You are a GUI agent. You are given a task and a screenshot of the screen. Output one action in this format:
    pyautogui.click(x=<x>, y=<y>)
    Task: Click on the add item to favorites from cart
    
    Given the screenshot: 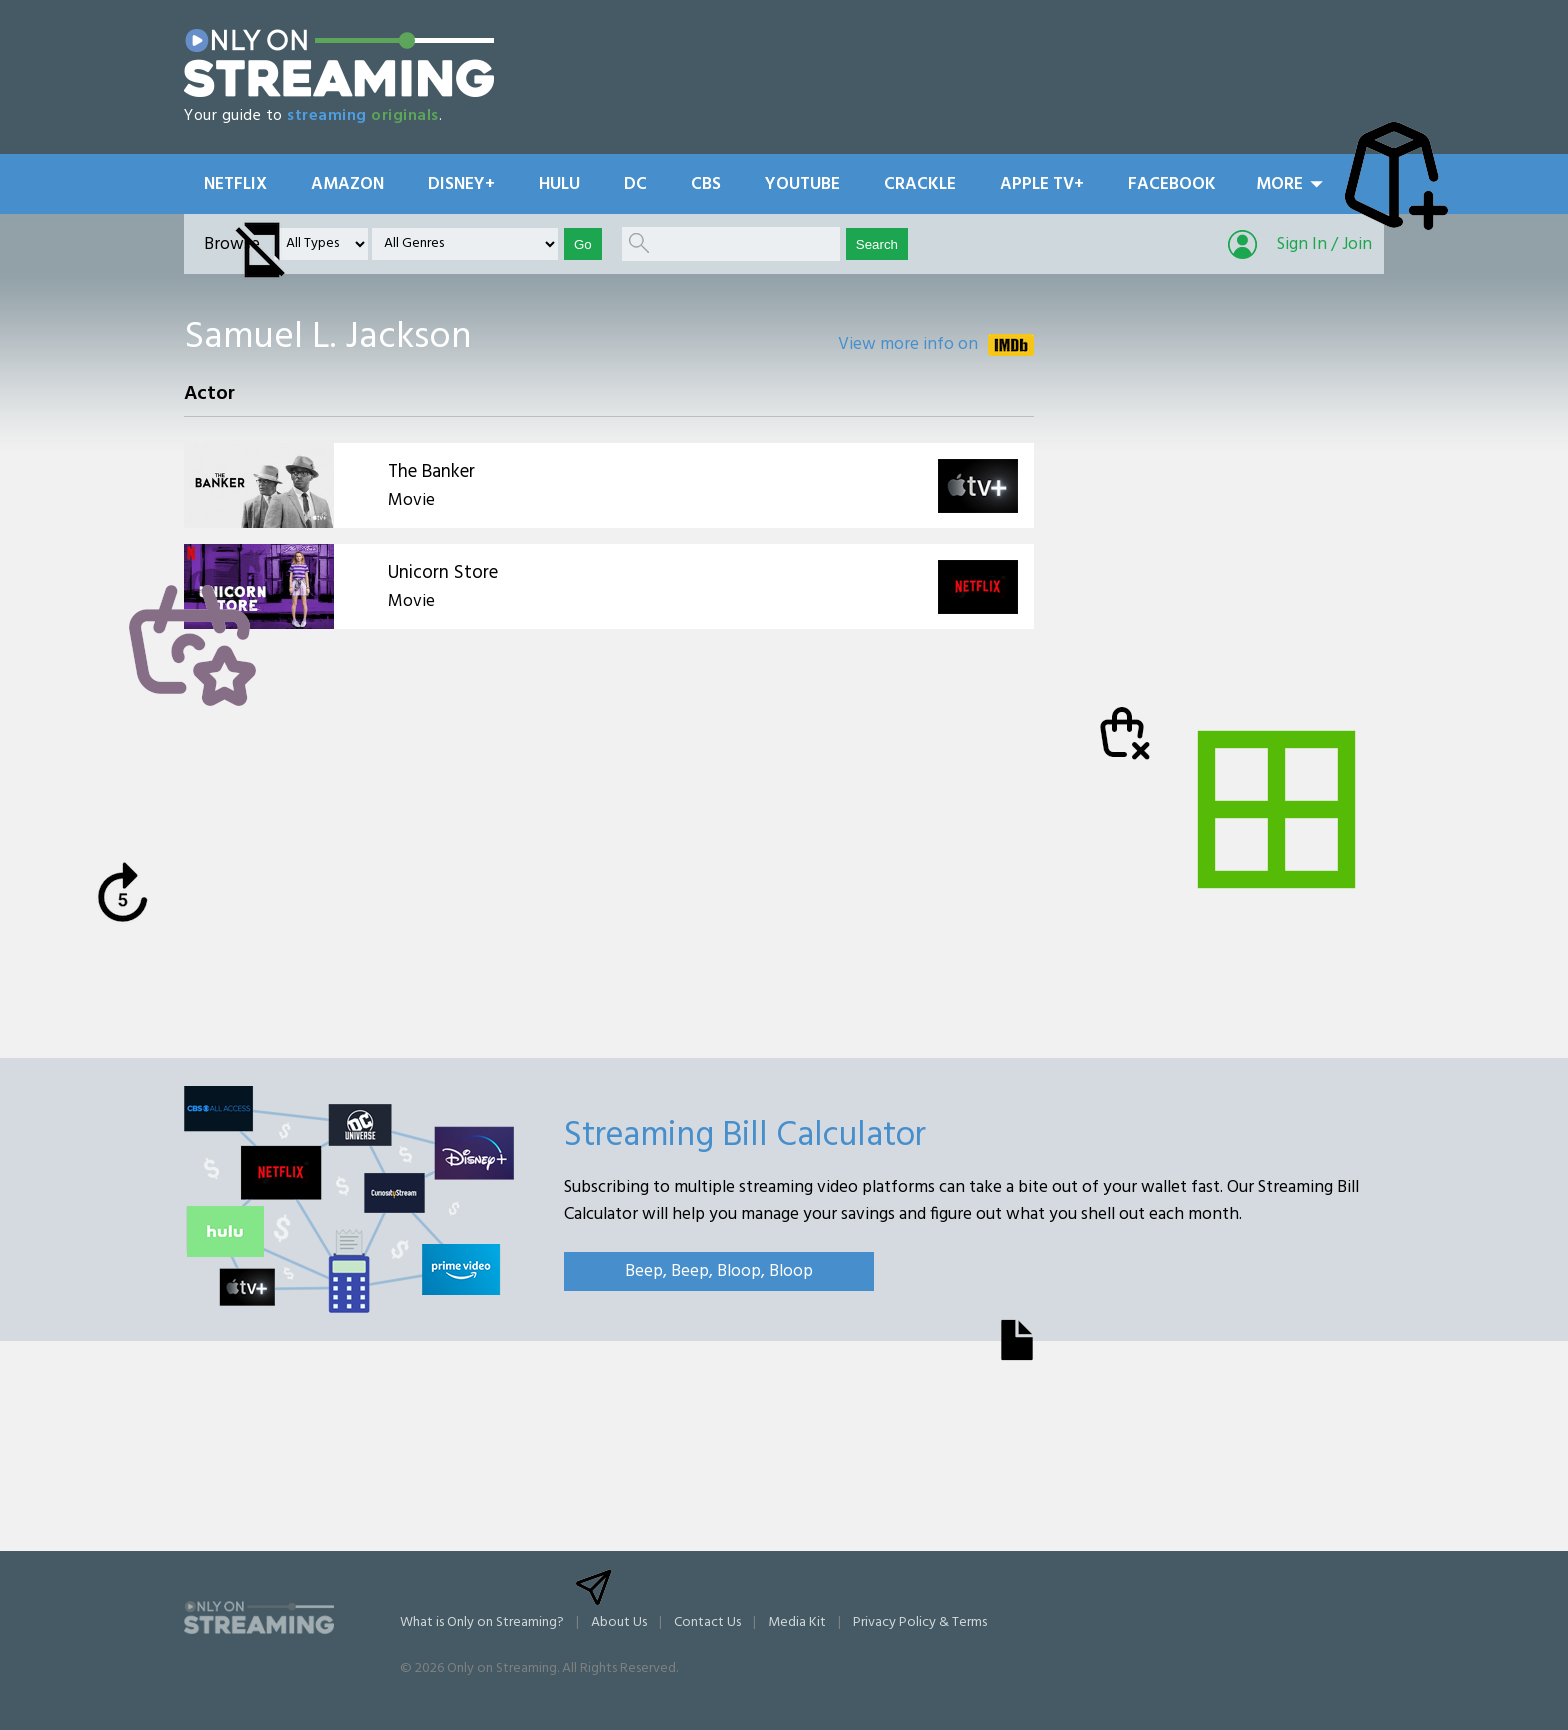 What is the action you would take?
    pyautogui.click(x=189, y=639)
    